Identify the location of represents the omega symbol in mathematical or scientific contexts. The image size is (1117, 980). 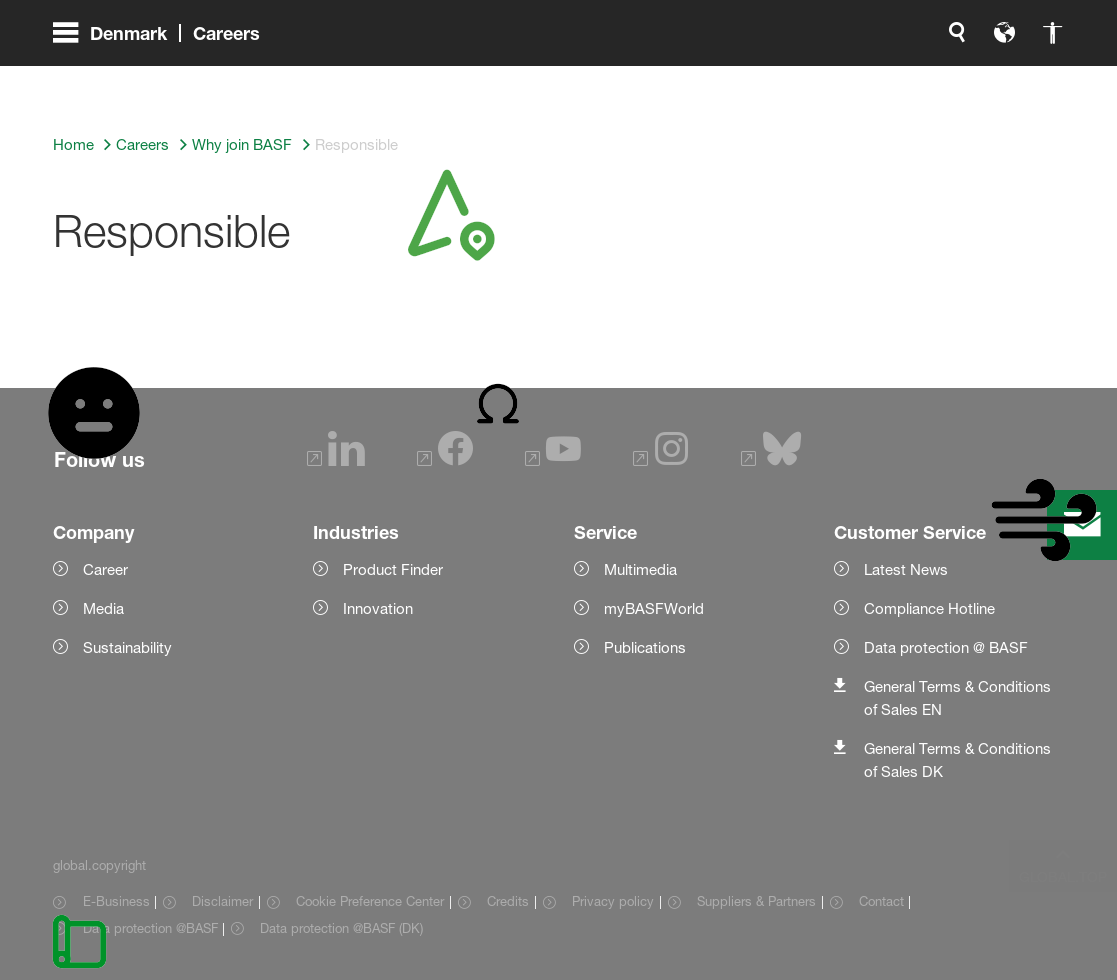
(498, 405).